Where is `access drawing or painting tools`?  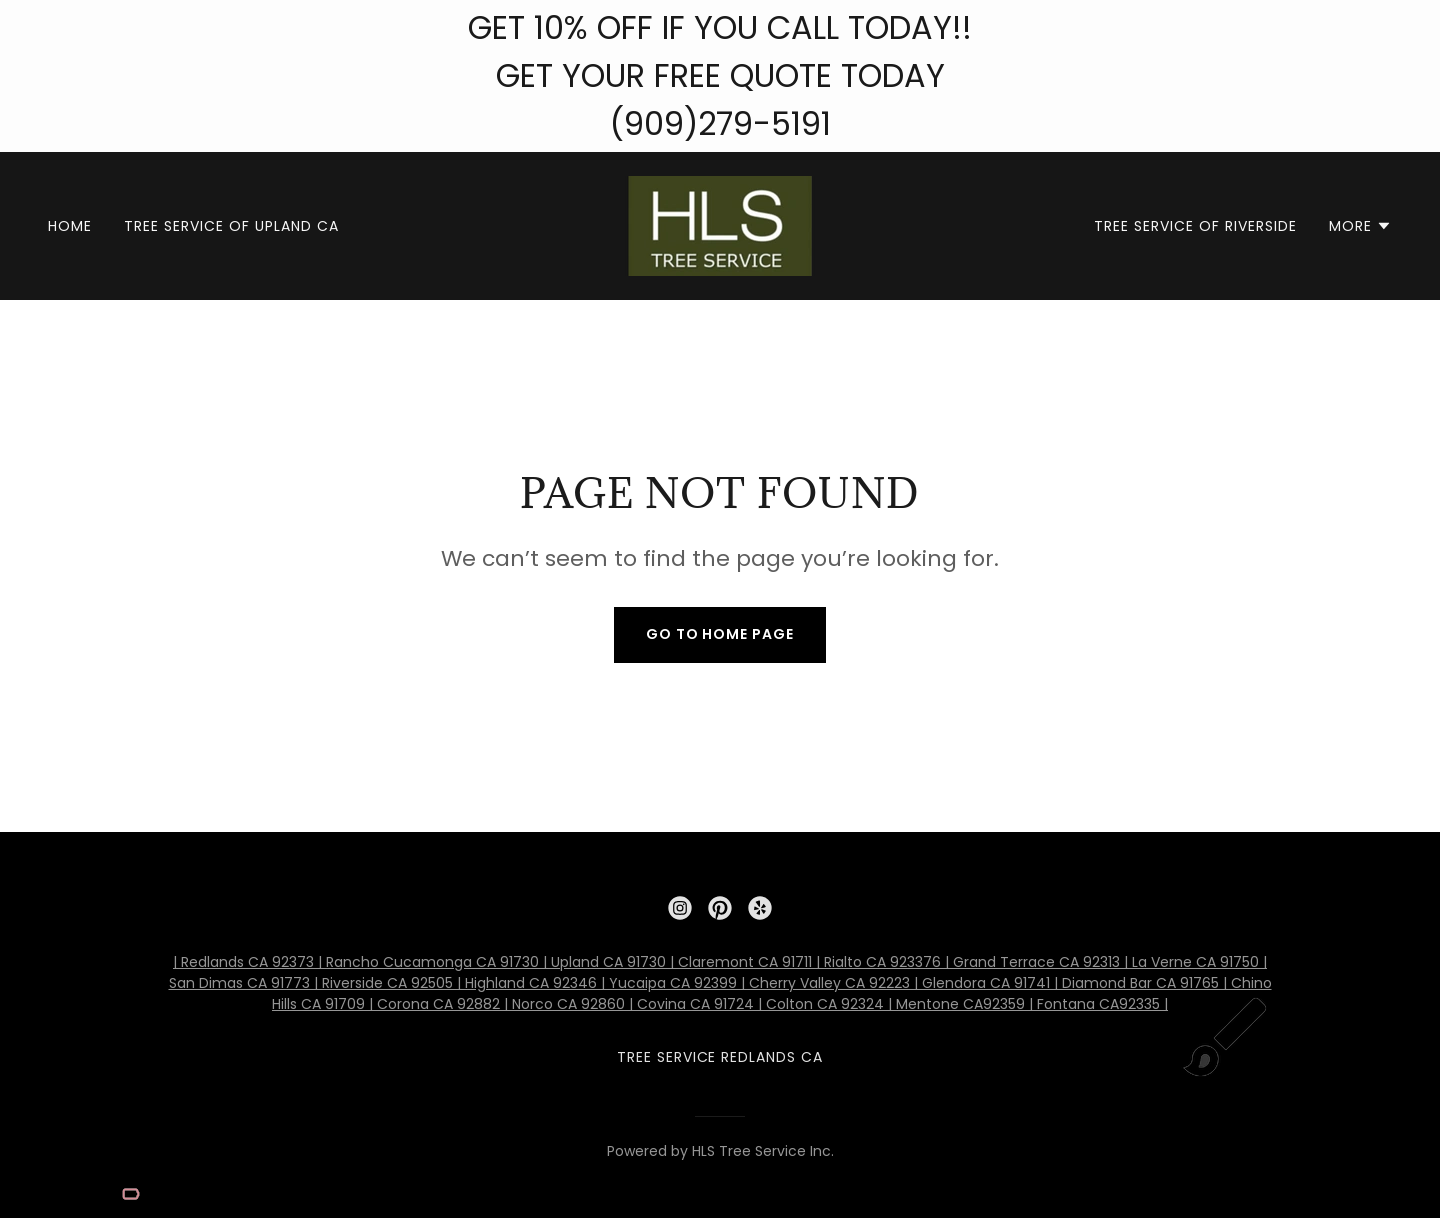
access drawing or painting tools is located at coordinates (1227, 1037).